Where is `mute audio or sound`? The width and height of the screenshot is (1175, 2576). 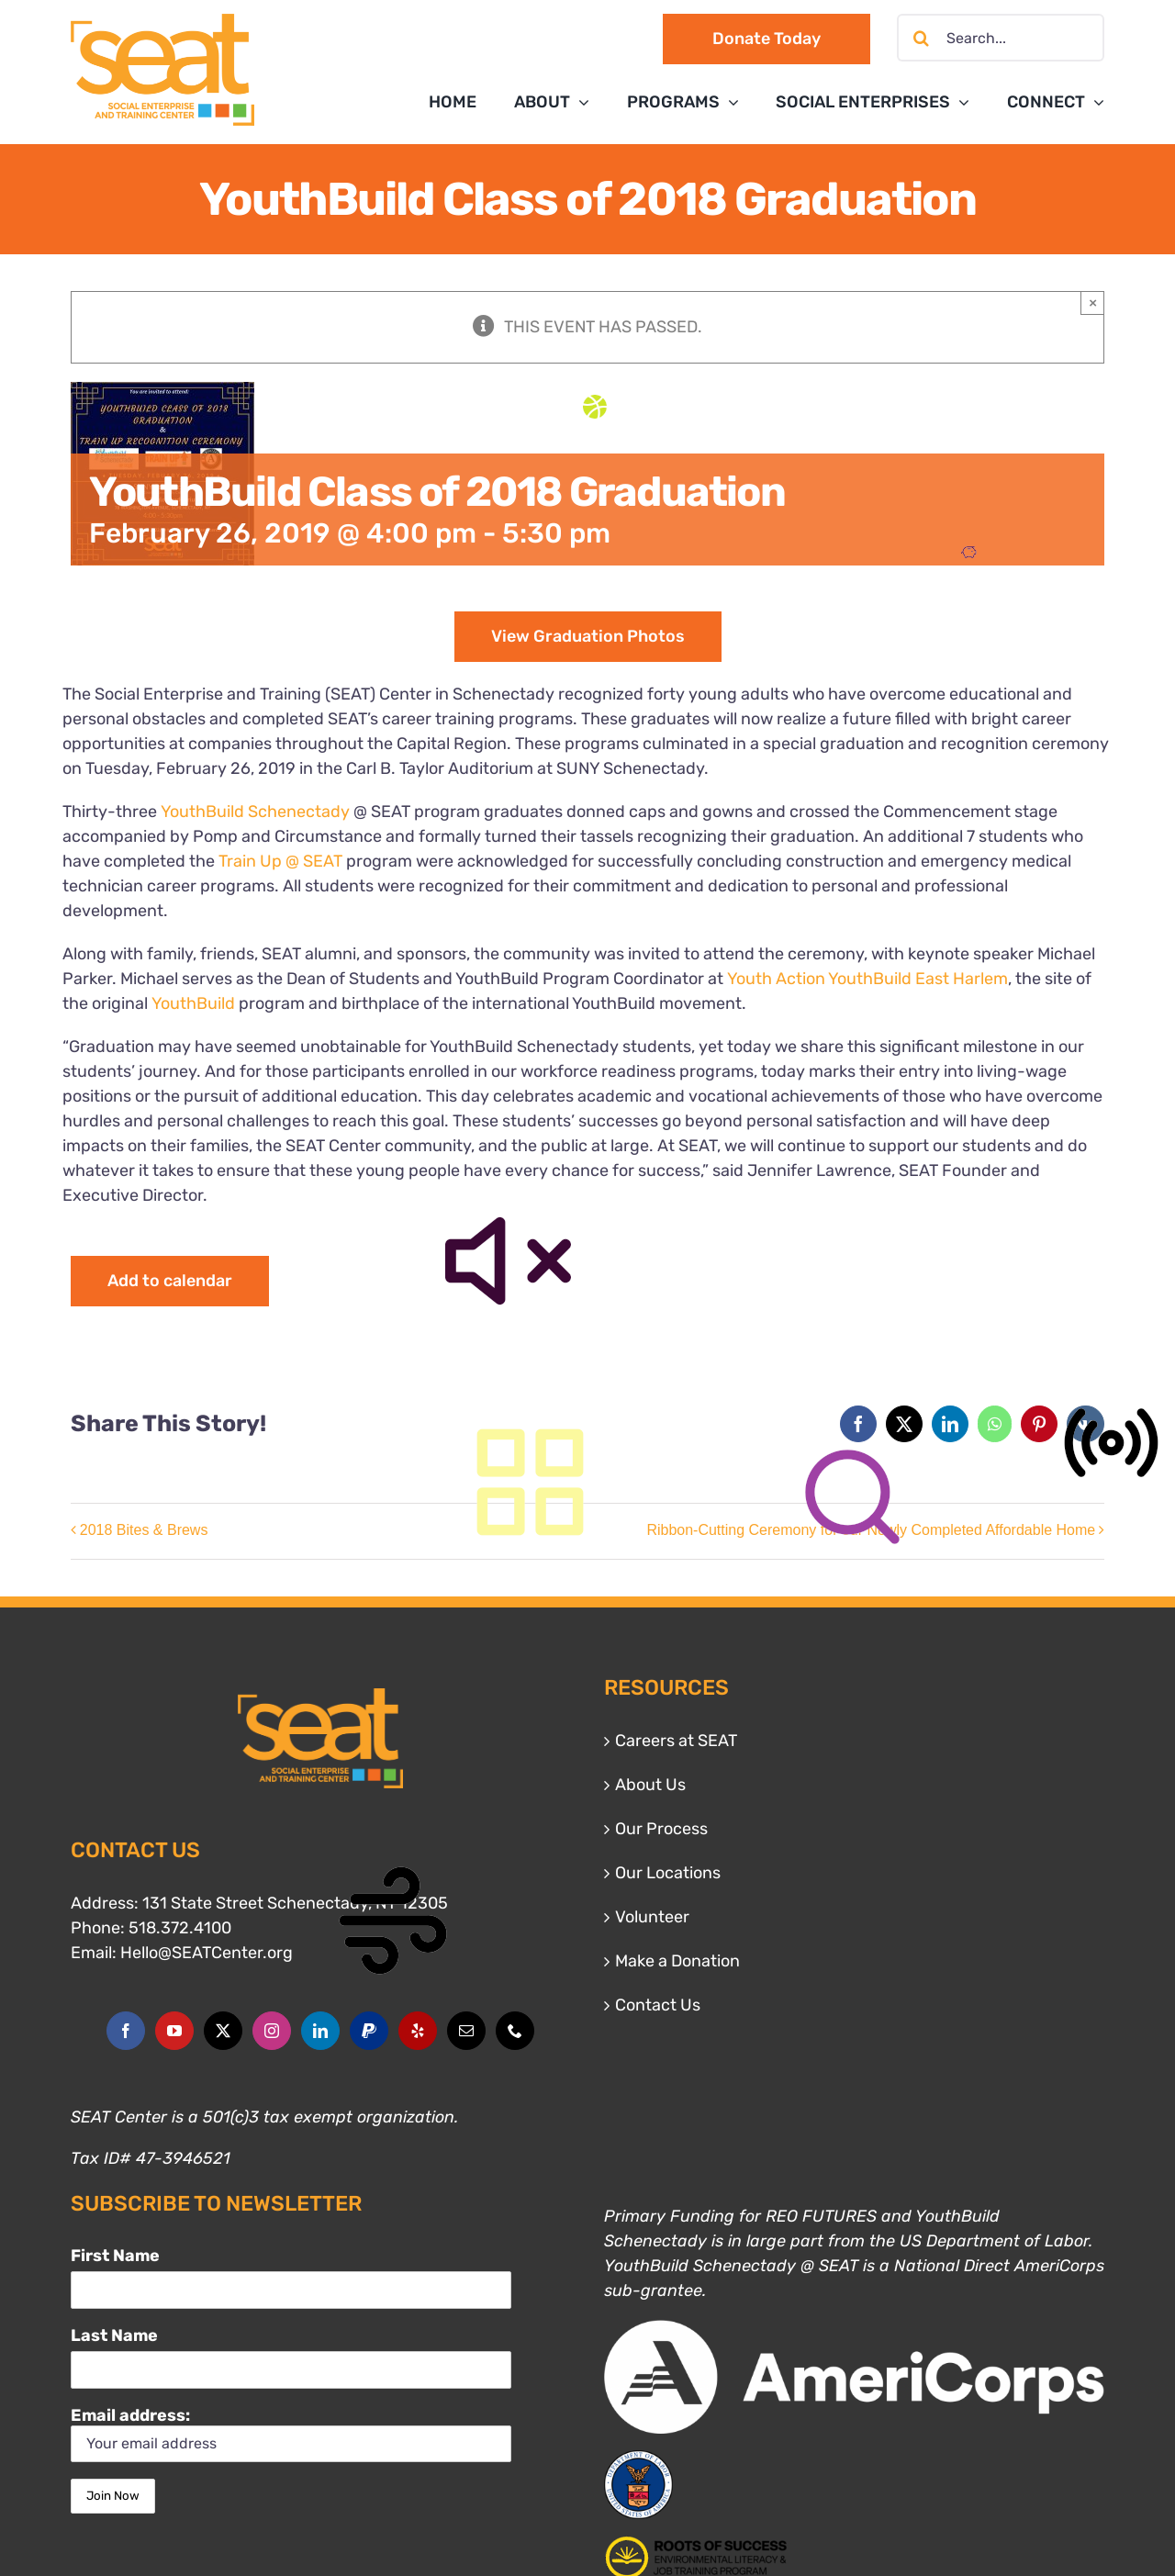 mute audio or sound is located at coordinates (505, 1260).